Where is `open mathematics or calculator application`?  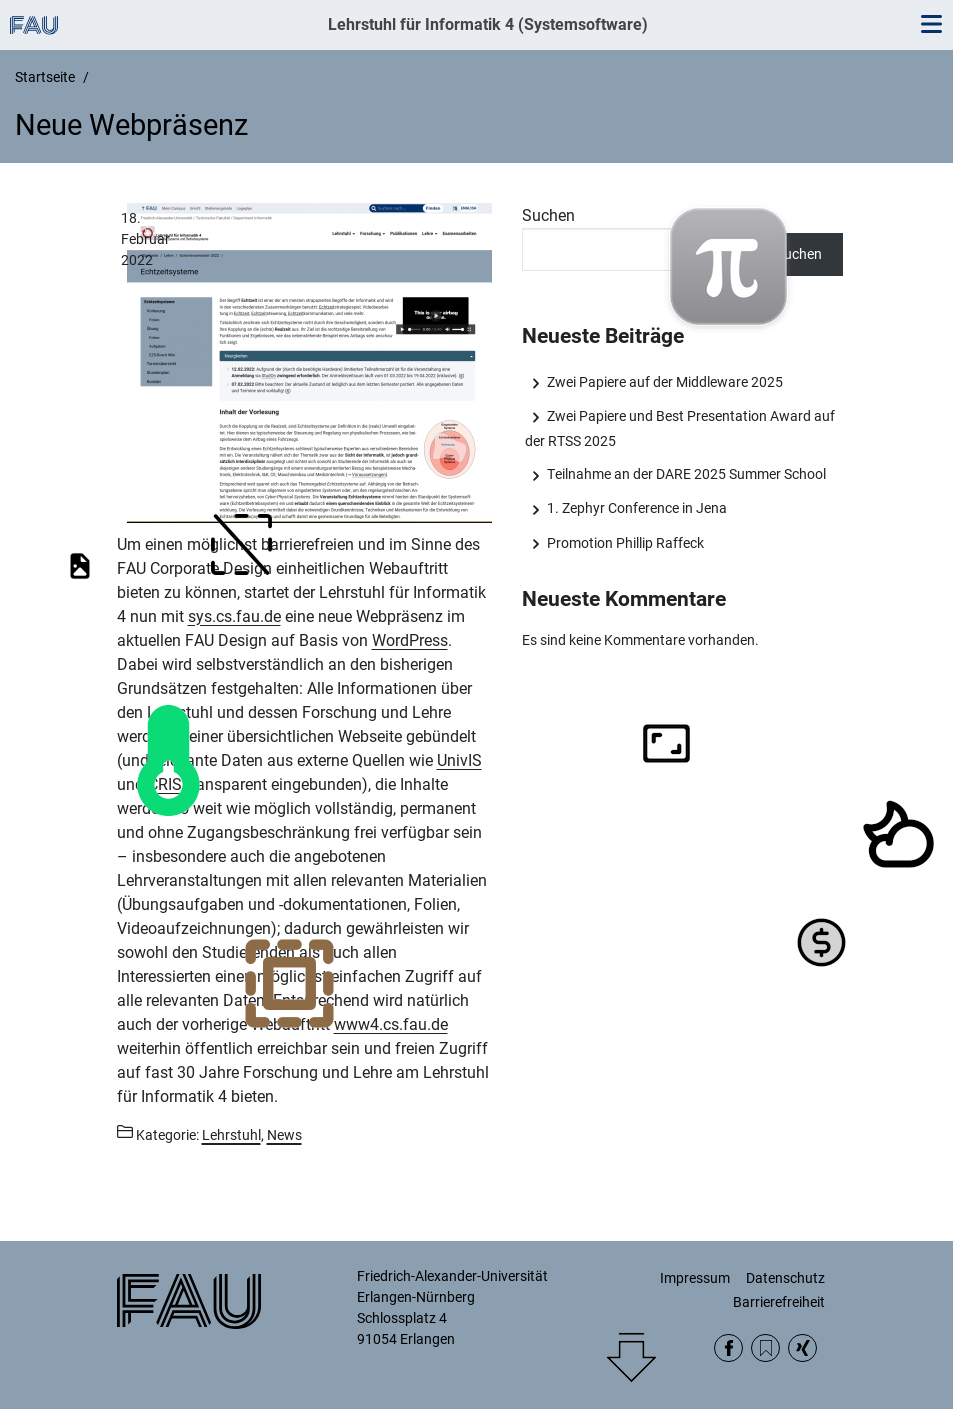
open mathematics or calculator application is located at coordinates (728, 266).